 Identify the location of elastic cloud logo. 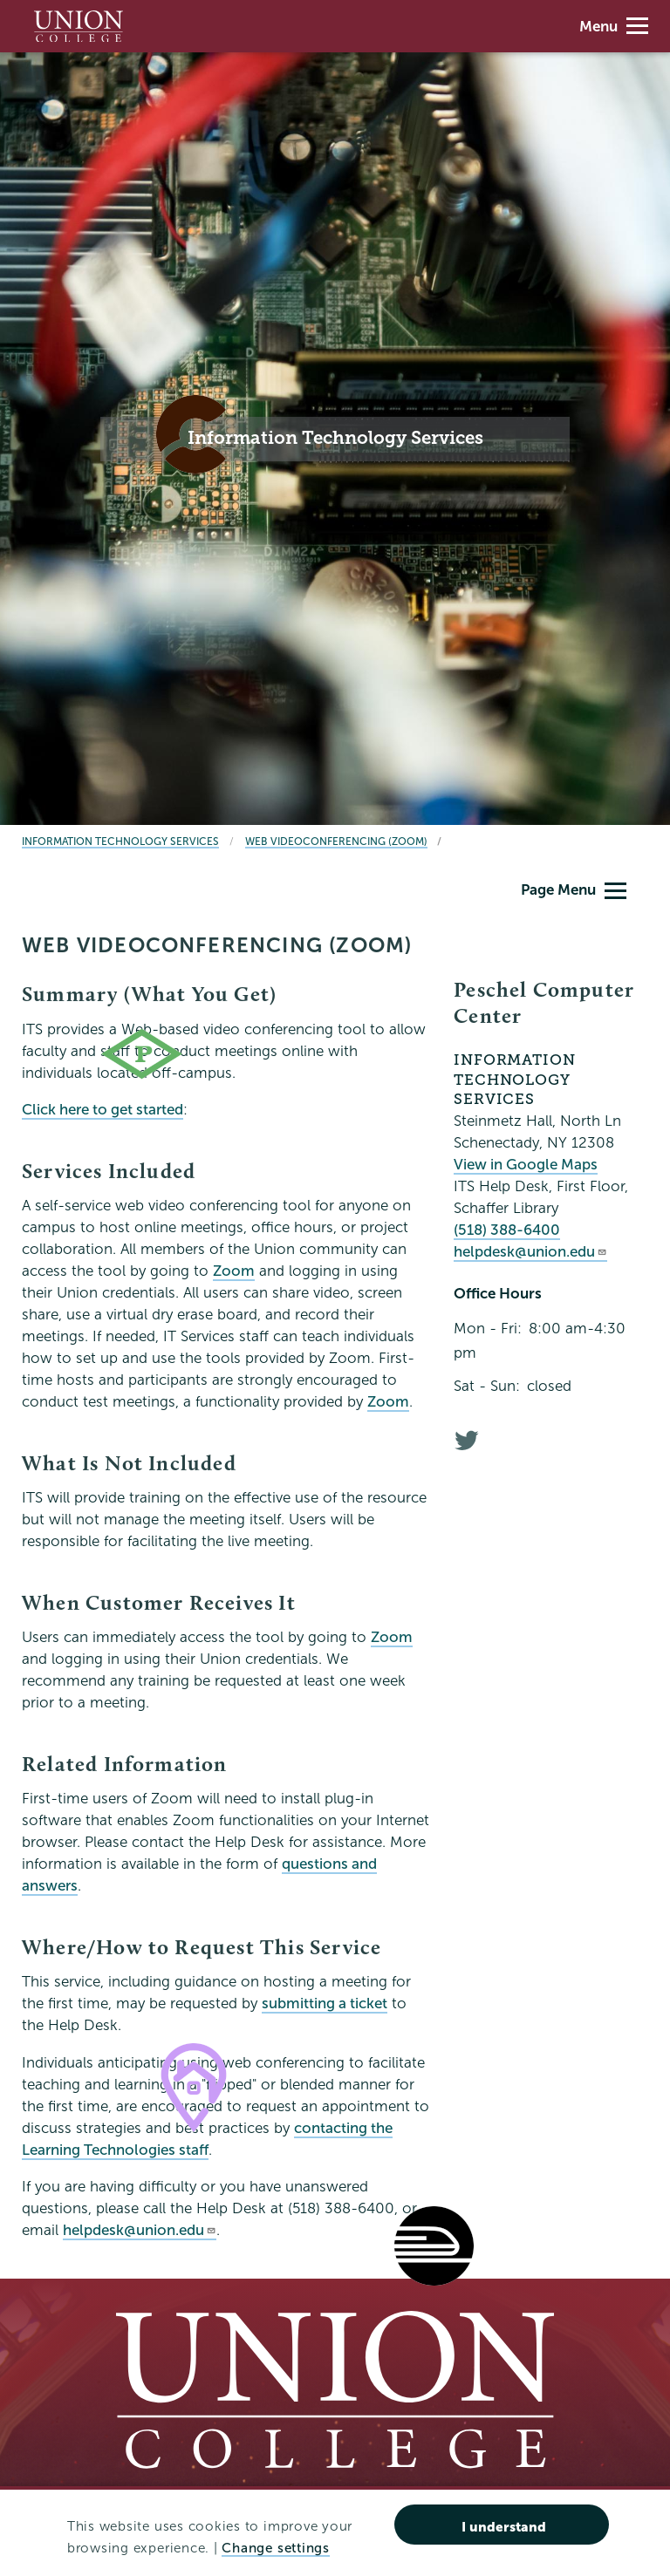
(191, 434).